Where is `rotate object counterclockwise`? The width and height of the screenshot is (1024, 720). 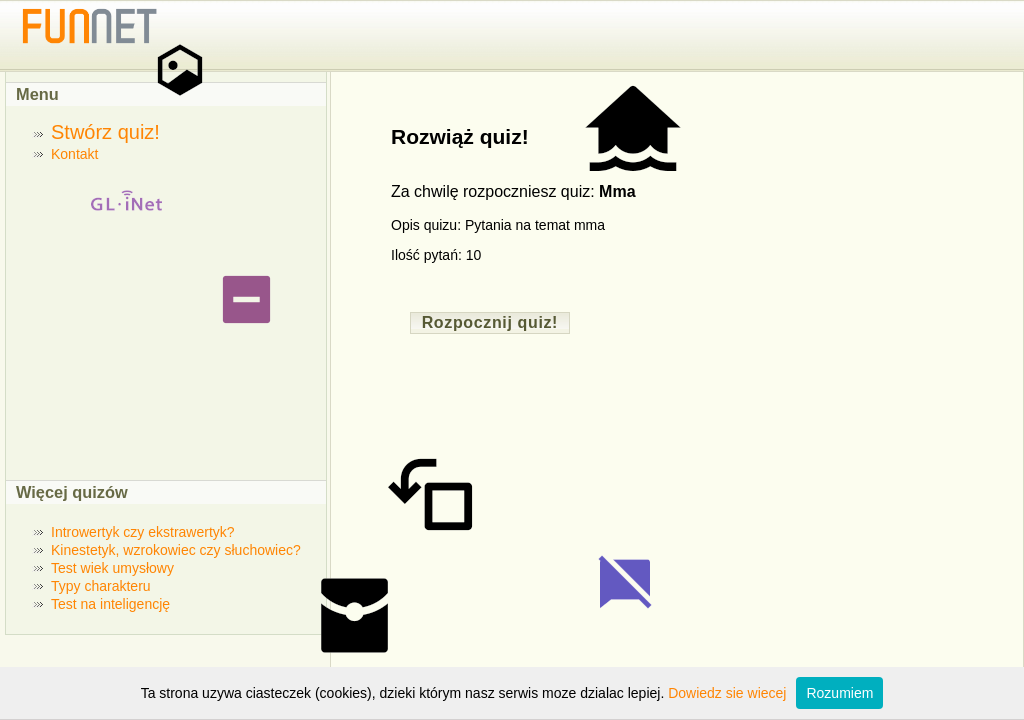 rotate object counterclockwise is located at coordinates (432, 494).